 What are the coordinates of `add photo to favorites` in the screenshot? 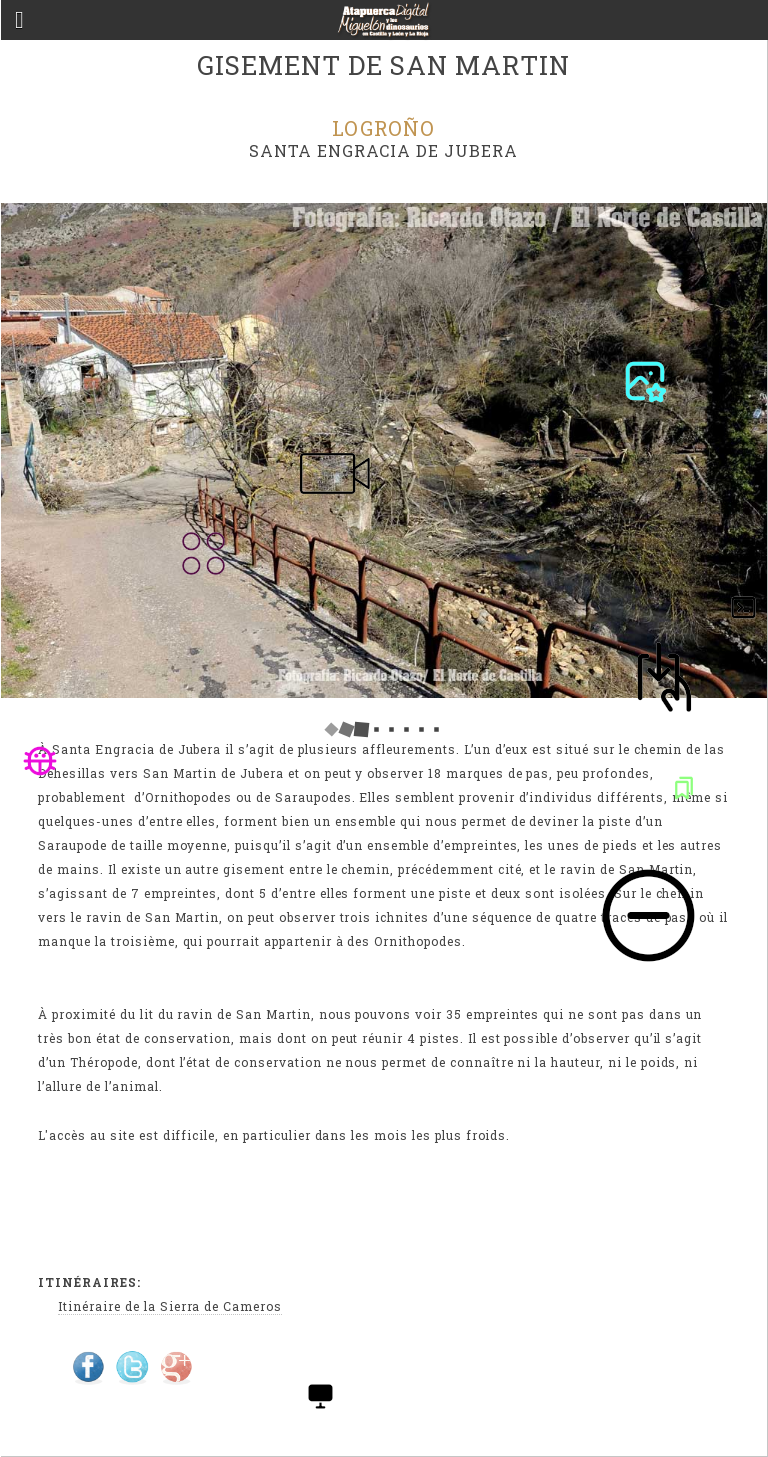 It's located at (645, 381).